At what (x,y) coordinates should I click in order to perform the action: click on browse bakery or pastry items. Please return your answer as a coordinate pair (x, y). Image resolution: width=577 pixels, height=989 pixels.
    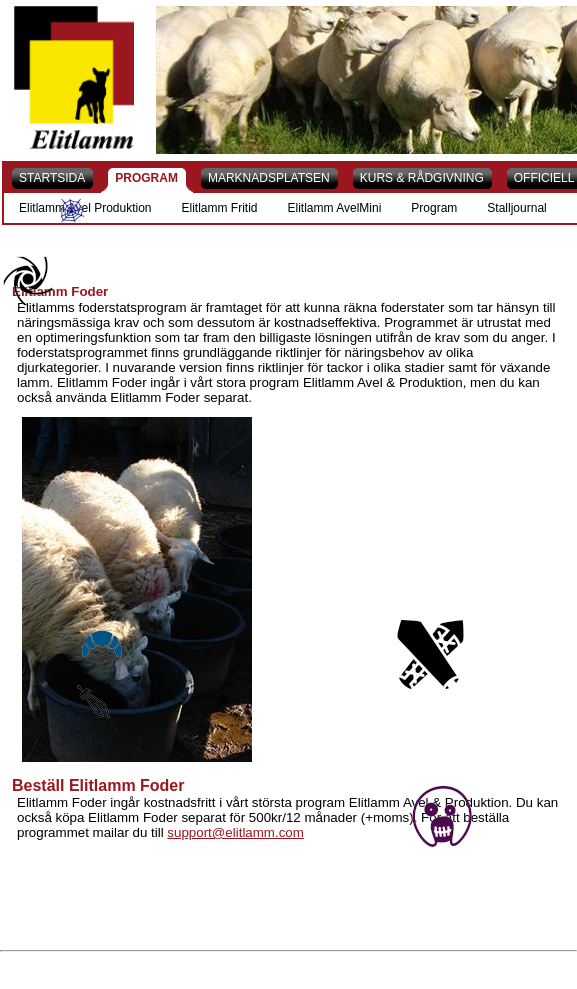
    Looking at the image, I should click on (102, 644).